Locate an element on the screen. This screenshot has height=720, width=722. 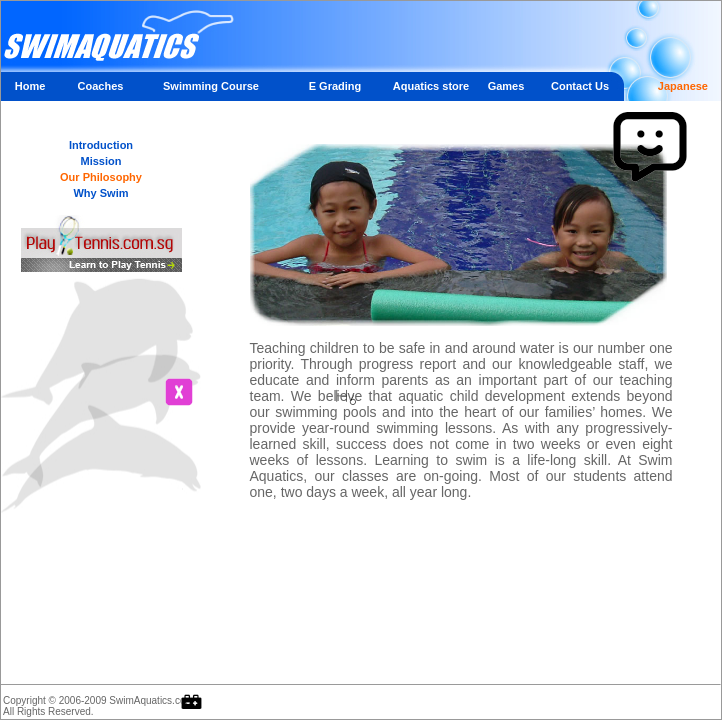
check vehicle battery status is located at coordinates (191, 702).